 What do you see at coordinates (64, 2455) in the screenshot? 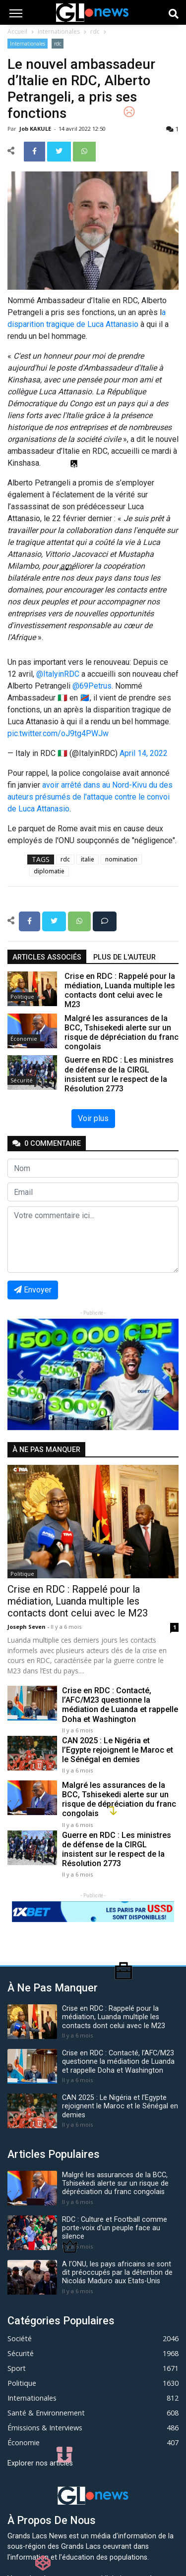
I see `open transmission torrent client` at bounding box center [64, 2455].